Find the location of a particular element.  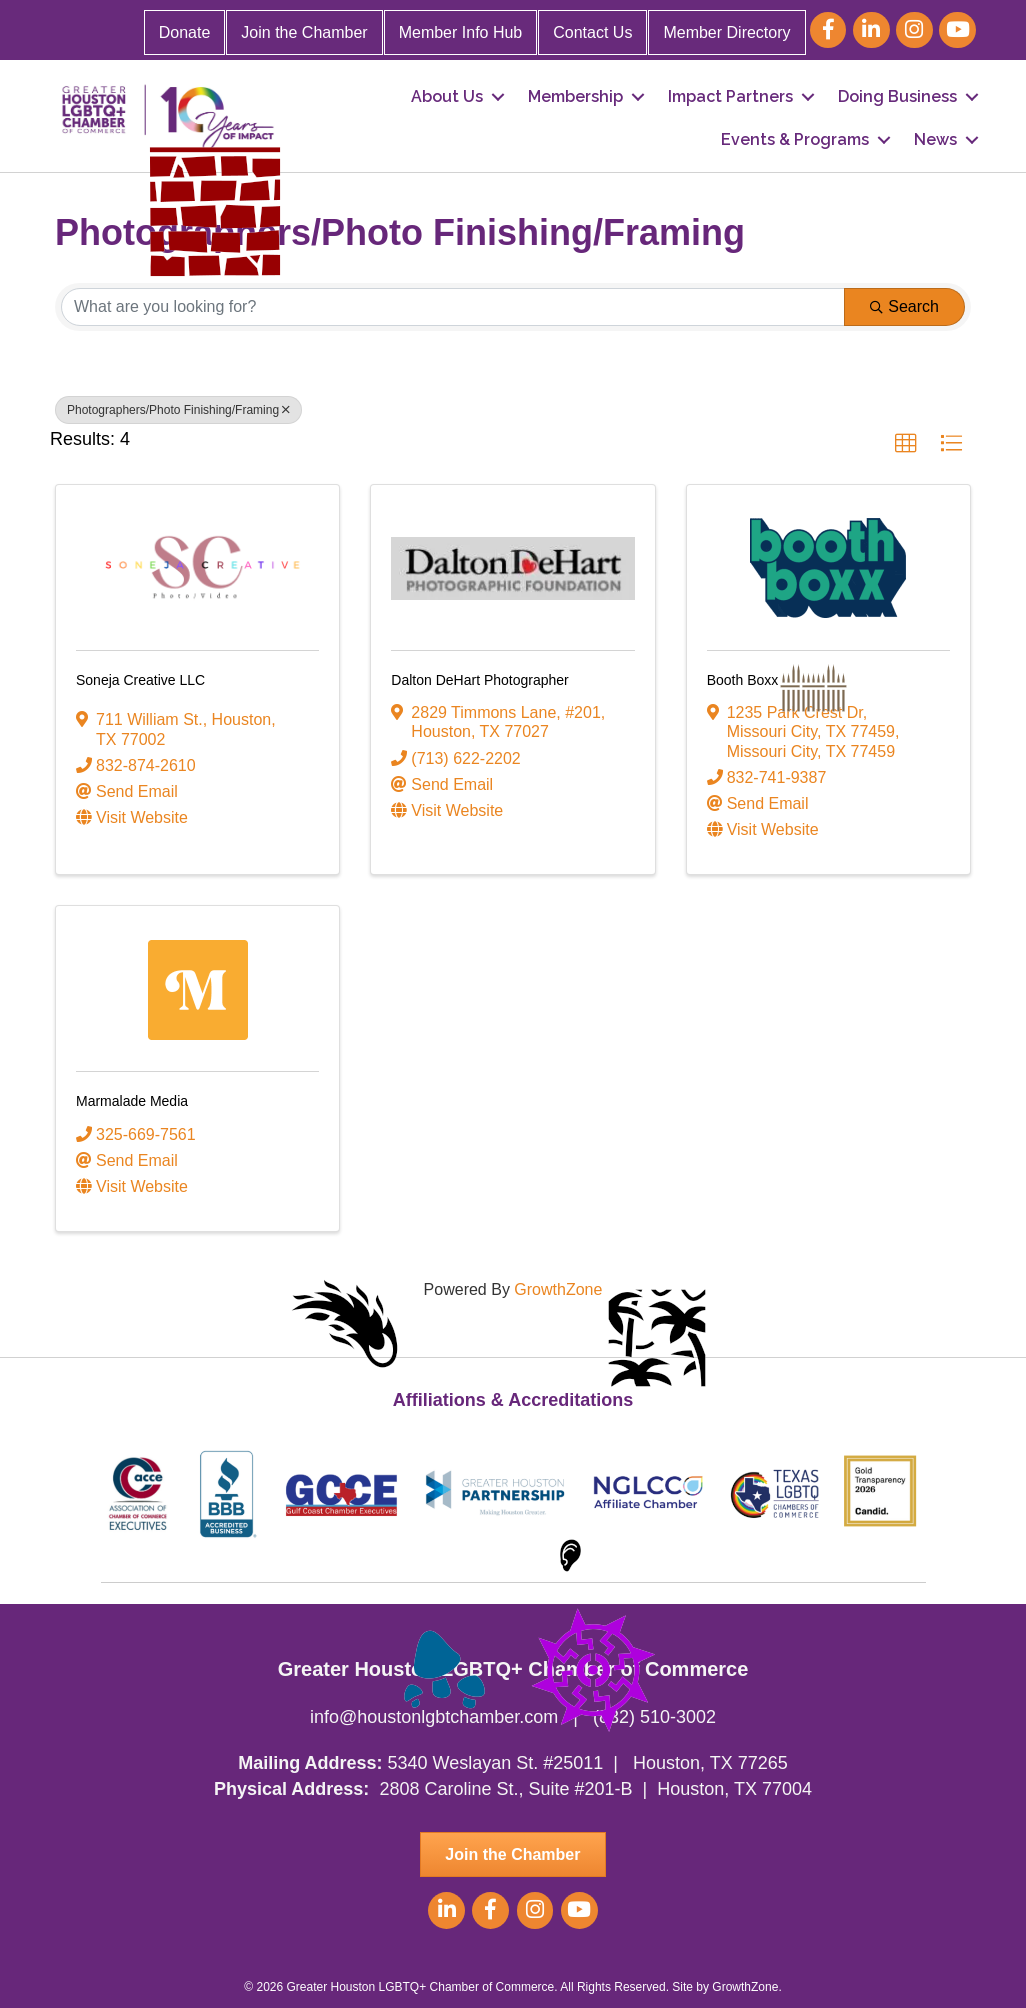

indicates a speed boost or acceleration power-up is located at coordinates (345, 1327).